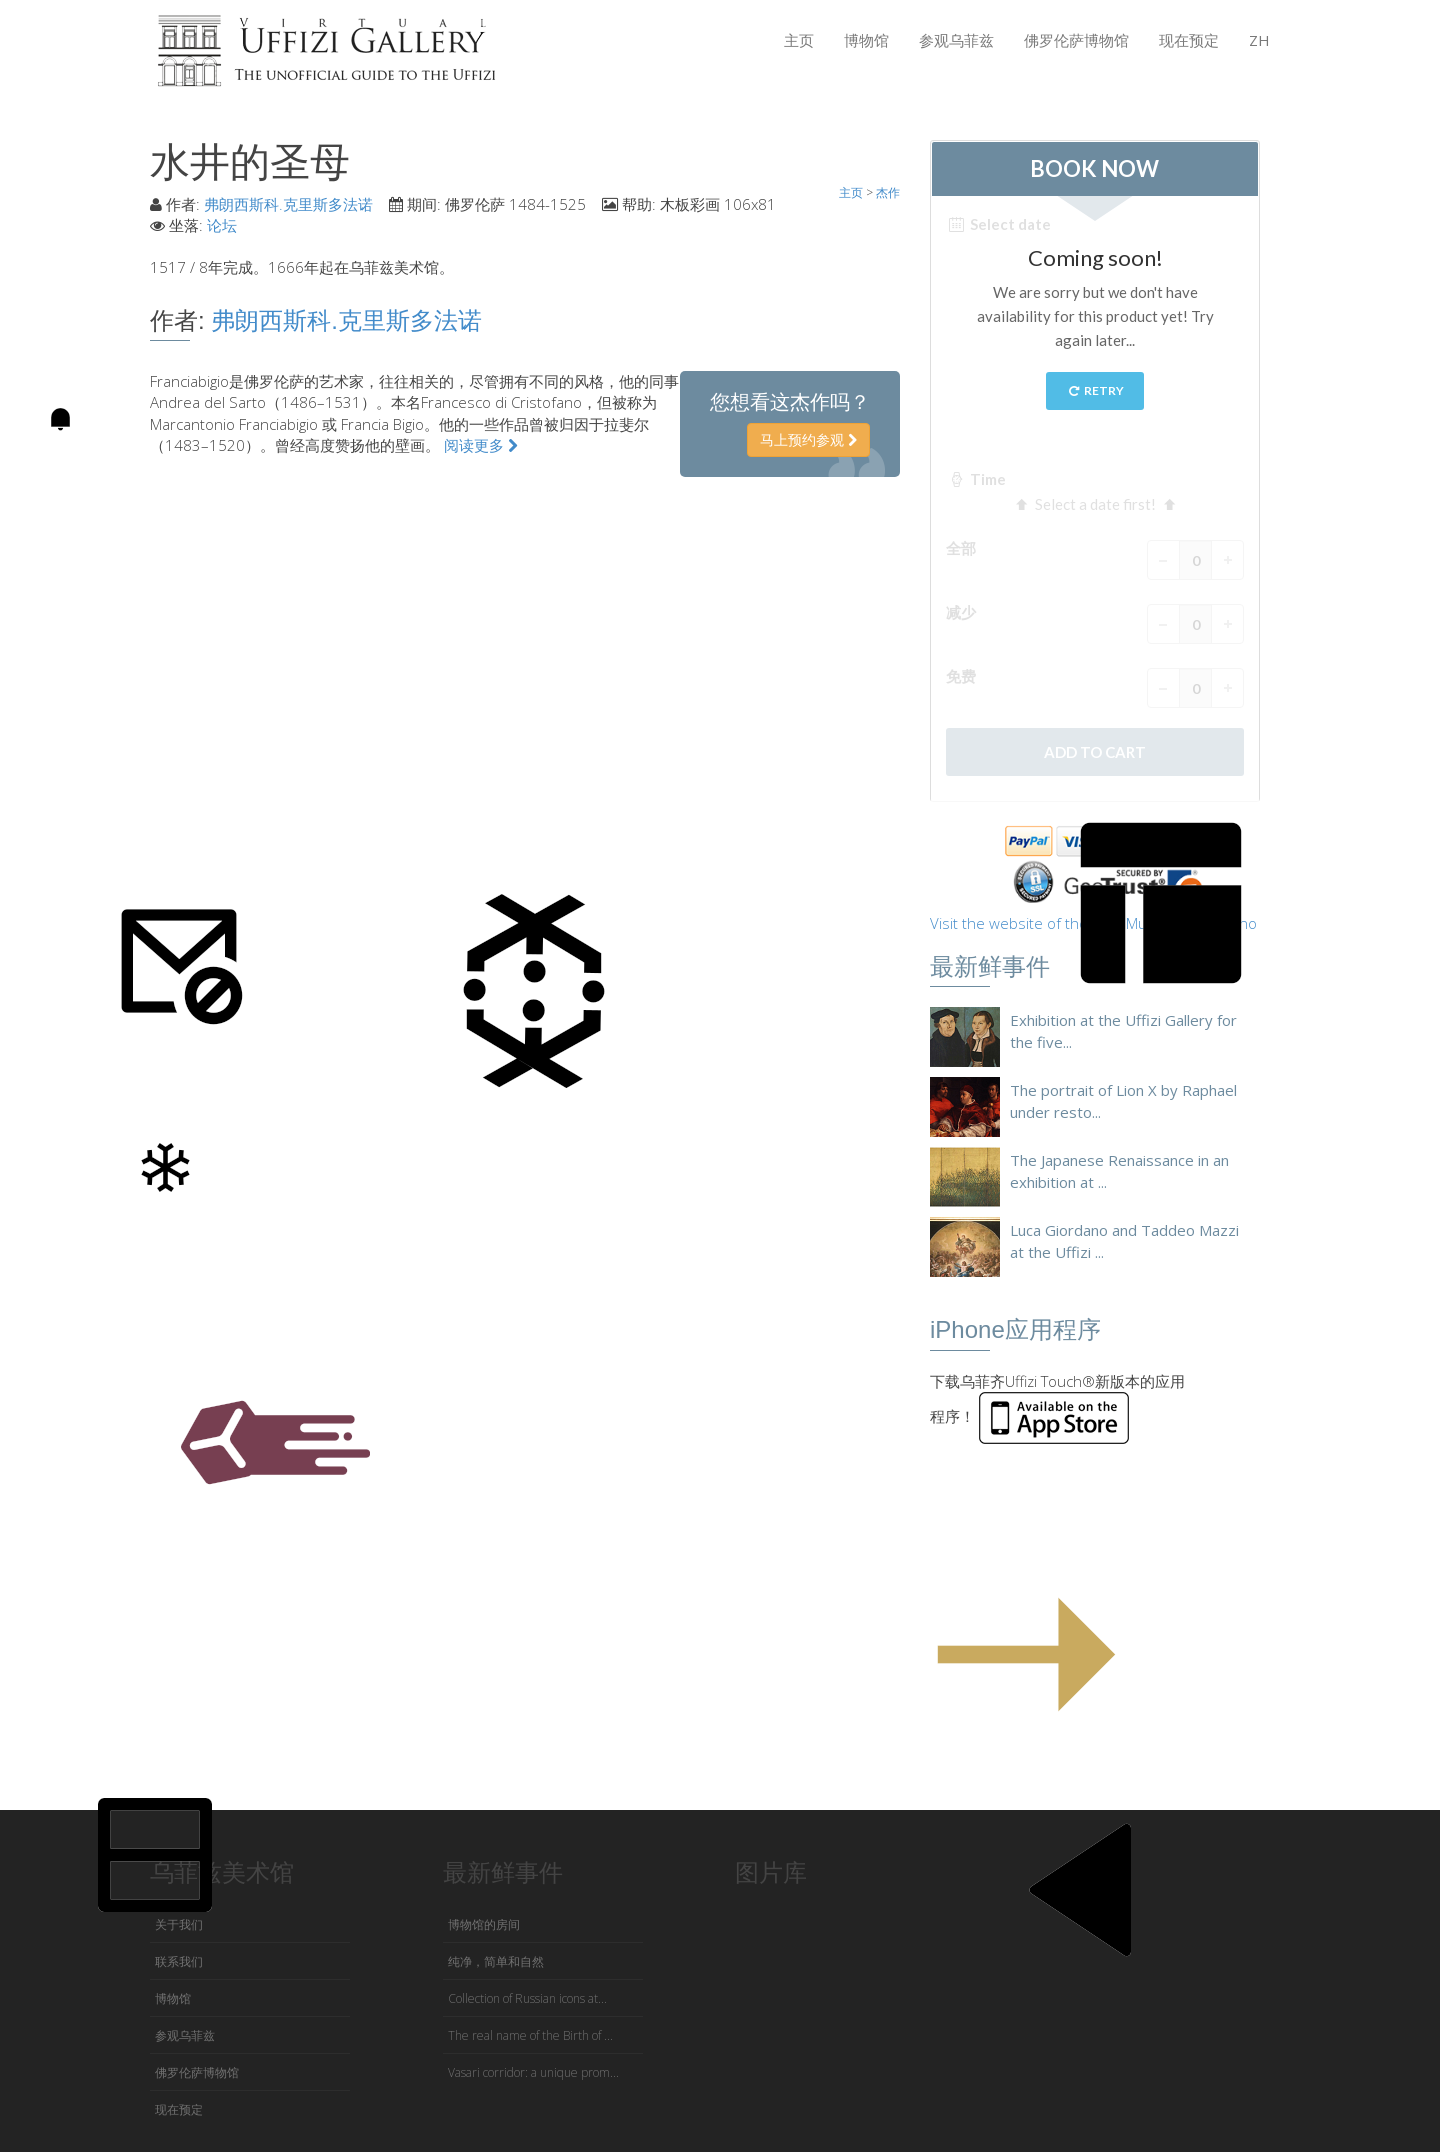  Describe the element at coordinates (534, 991) in the screenshot. I see `google cloud dataflow service logo` at that location.